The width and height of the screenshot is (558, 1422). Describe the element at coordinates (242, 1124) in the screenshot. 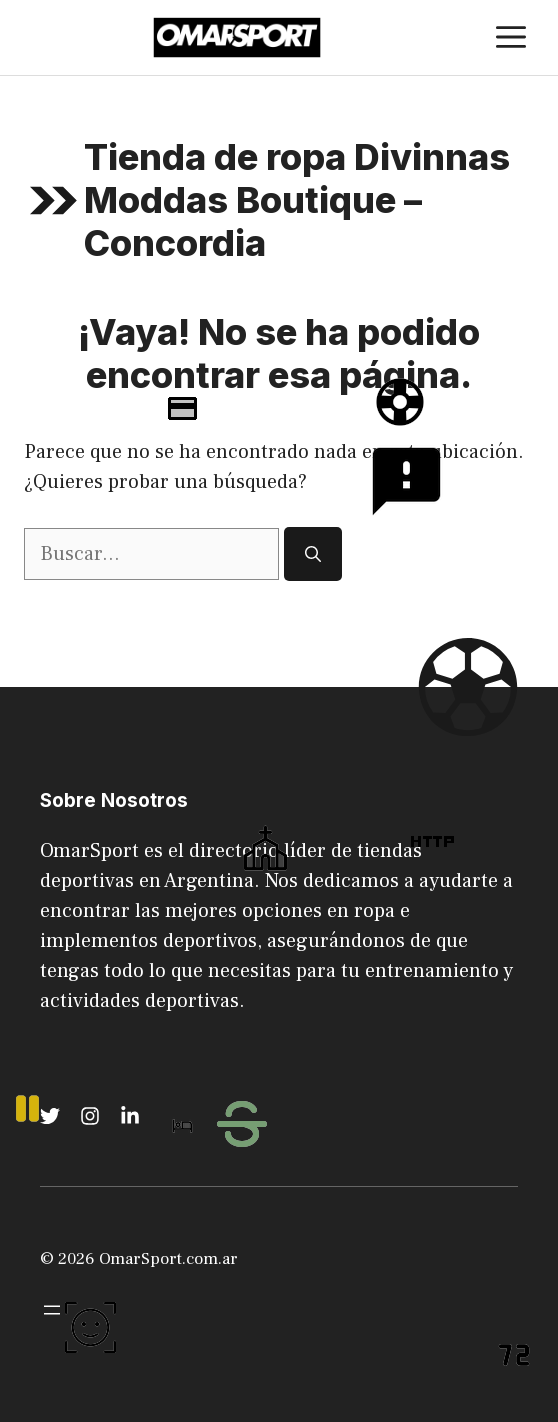

I see `apply strikethrough formatting to selected text` at that location.